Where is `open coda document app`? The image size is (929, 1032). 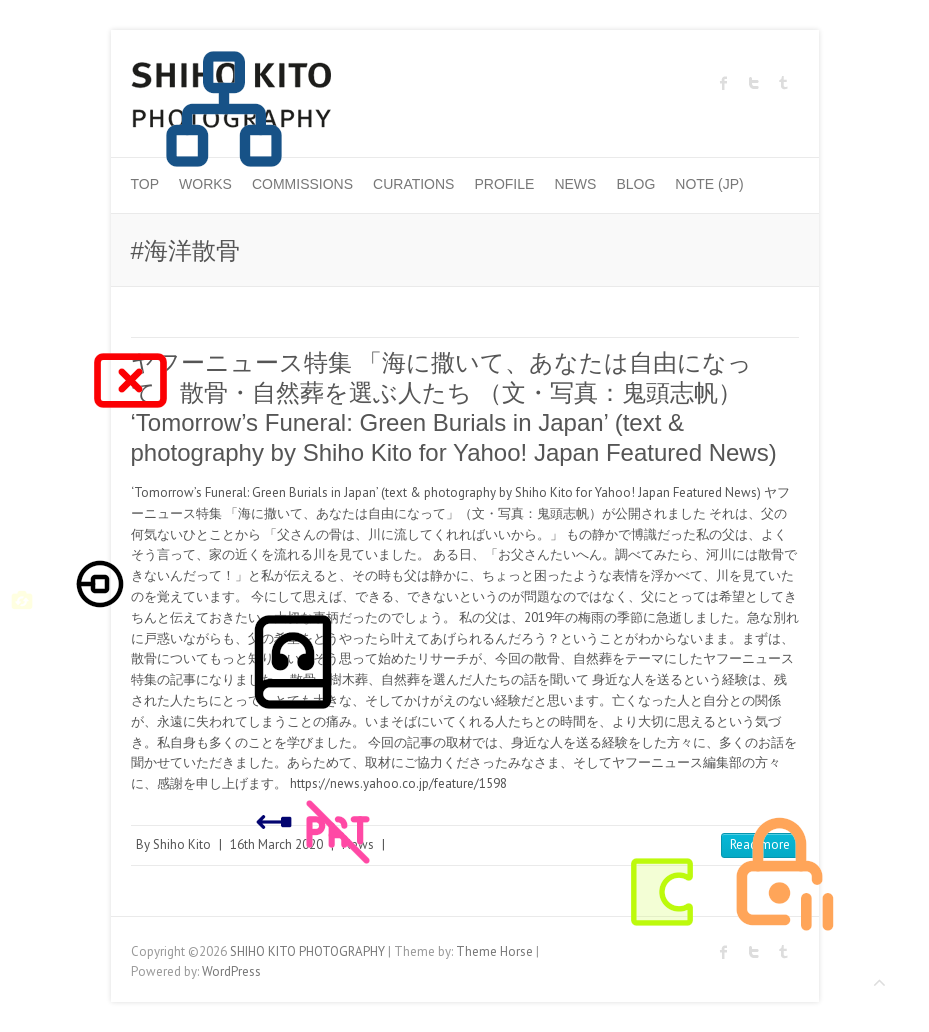 open coda document app is located at coordinates (662, 892).